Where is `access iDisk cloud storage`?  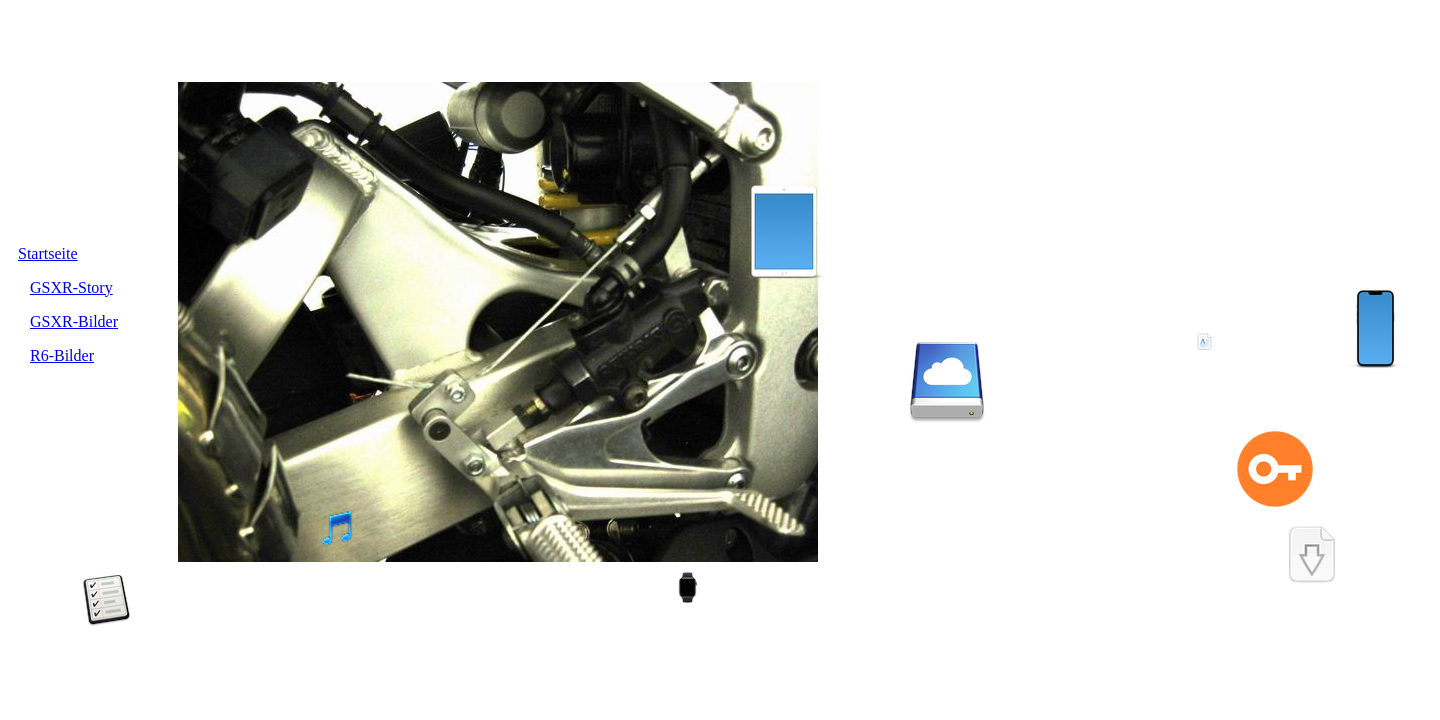 access iDisk cloud storage is located at coordinates (947, 382).